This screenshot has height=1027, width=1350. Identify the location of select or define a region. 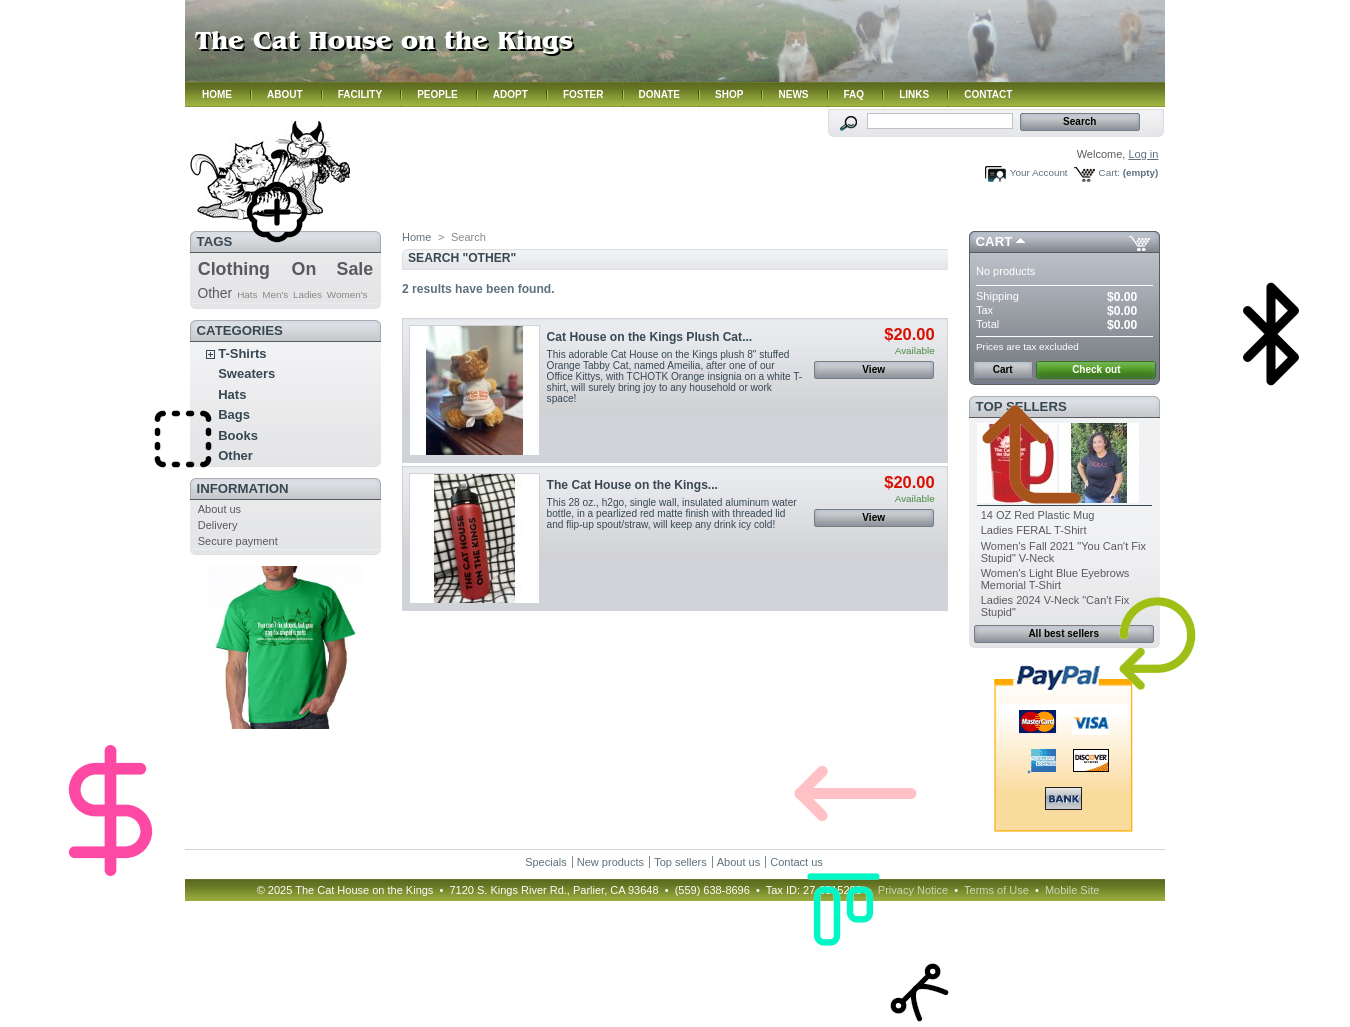
(183, 439).